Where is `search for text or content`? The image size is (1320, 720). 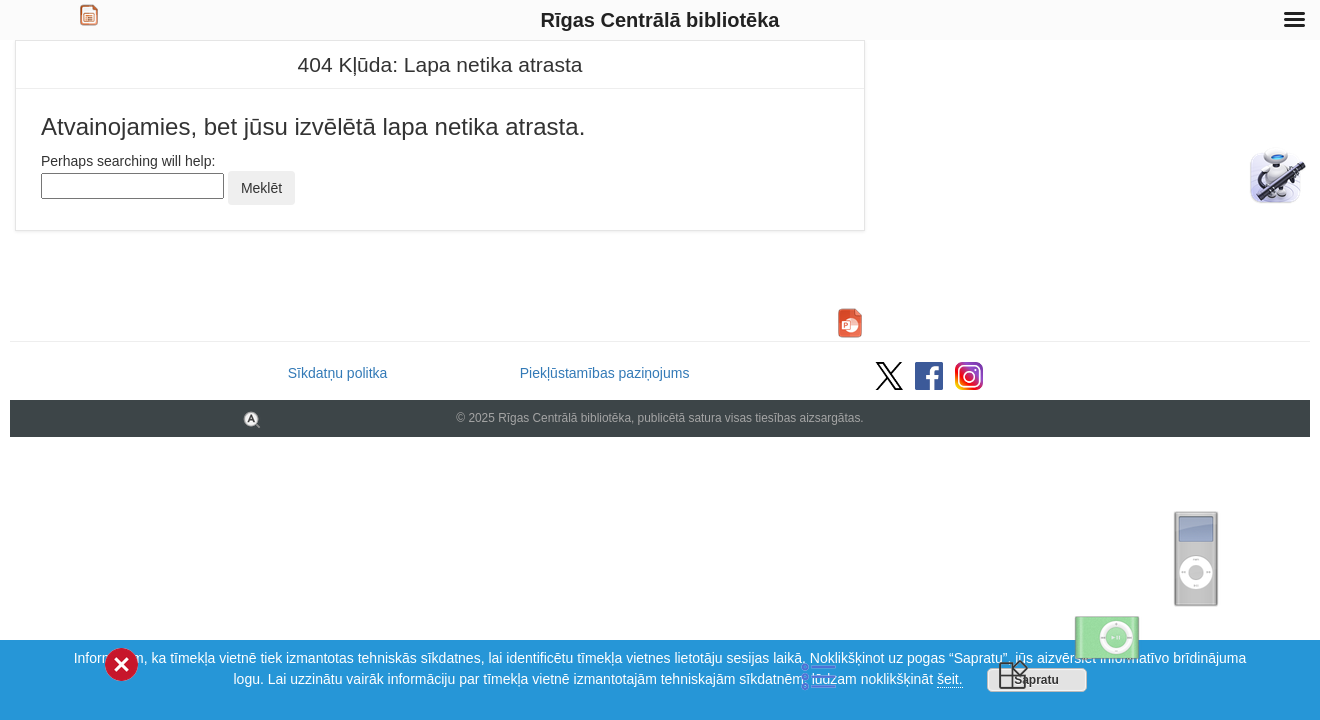
search for text or content is located at coordinates (252, 420).